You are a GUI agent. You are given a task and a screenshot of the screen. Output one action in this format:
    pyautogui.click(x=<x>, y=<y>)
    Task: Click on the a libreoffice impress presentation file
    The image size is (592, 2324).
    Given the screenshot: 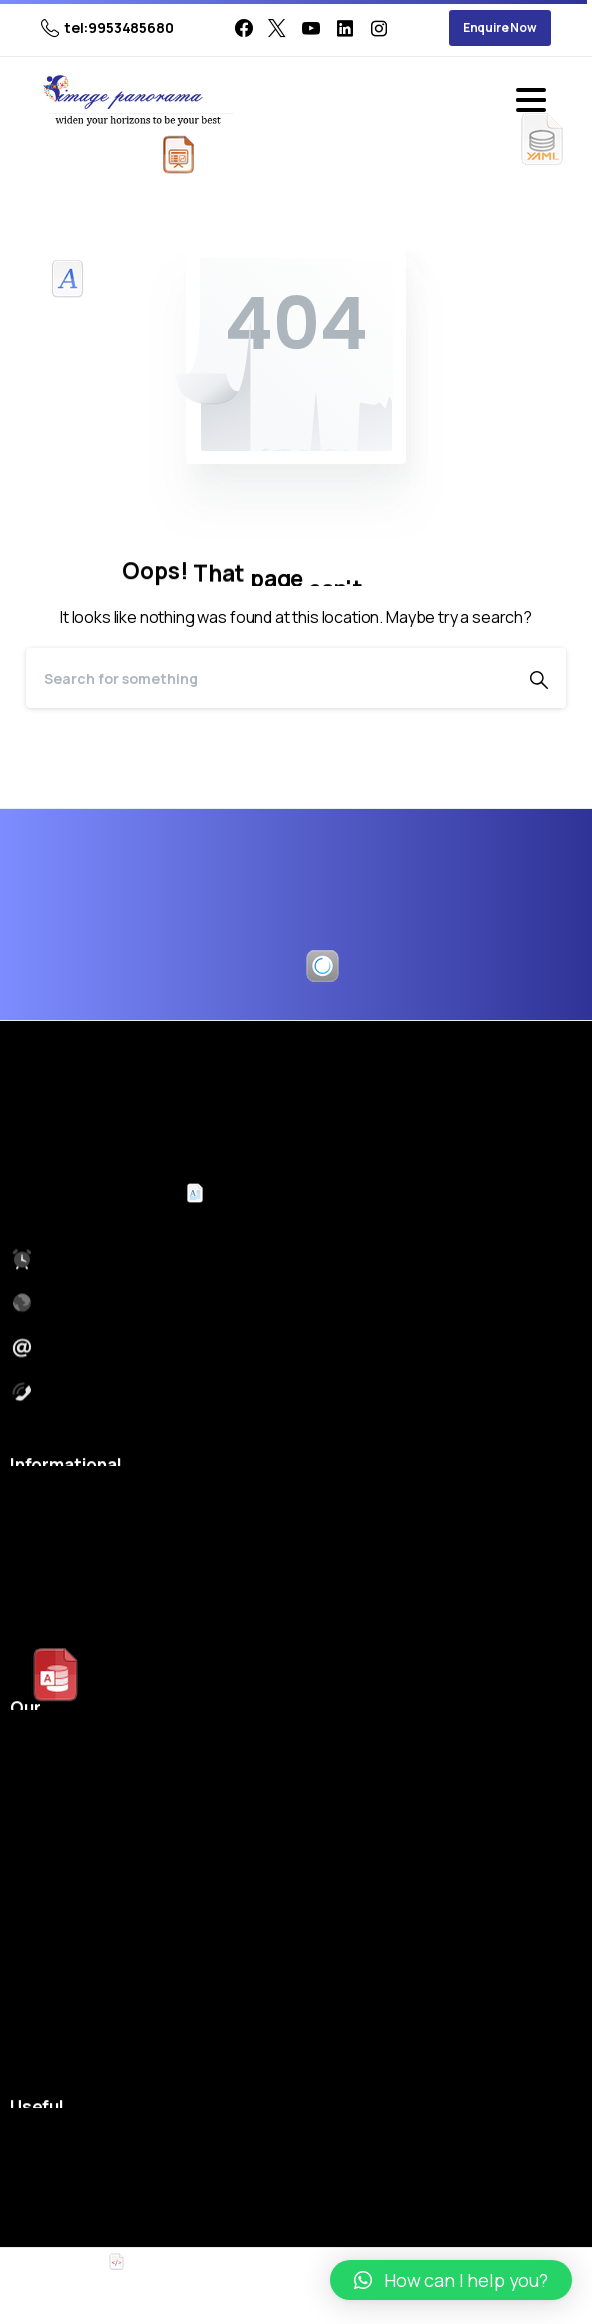 What is the action you would take?
    pyautogui.click(x=178, y=154)
    